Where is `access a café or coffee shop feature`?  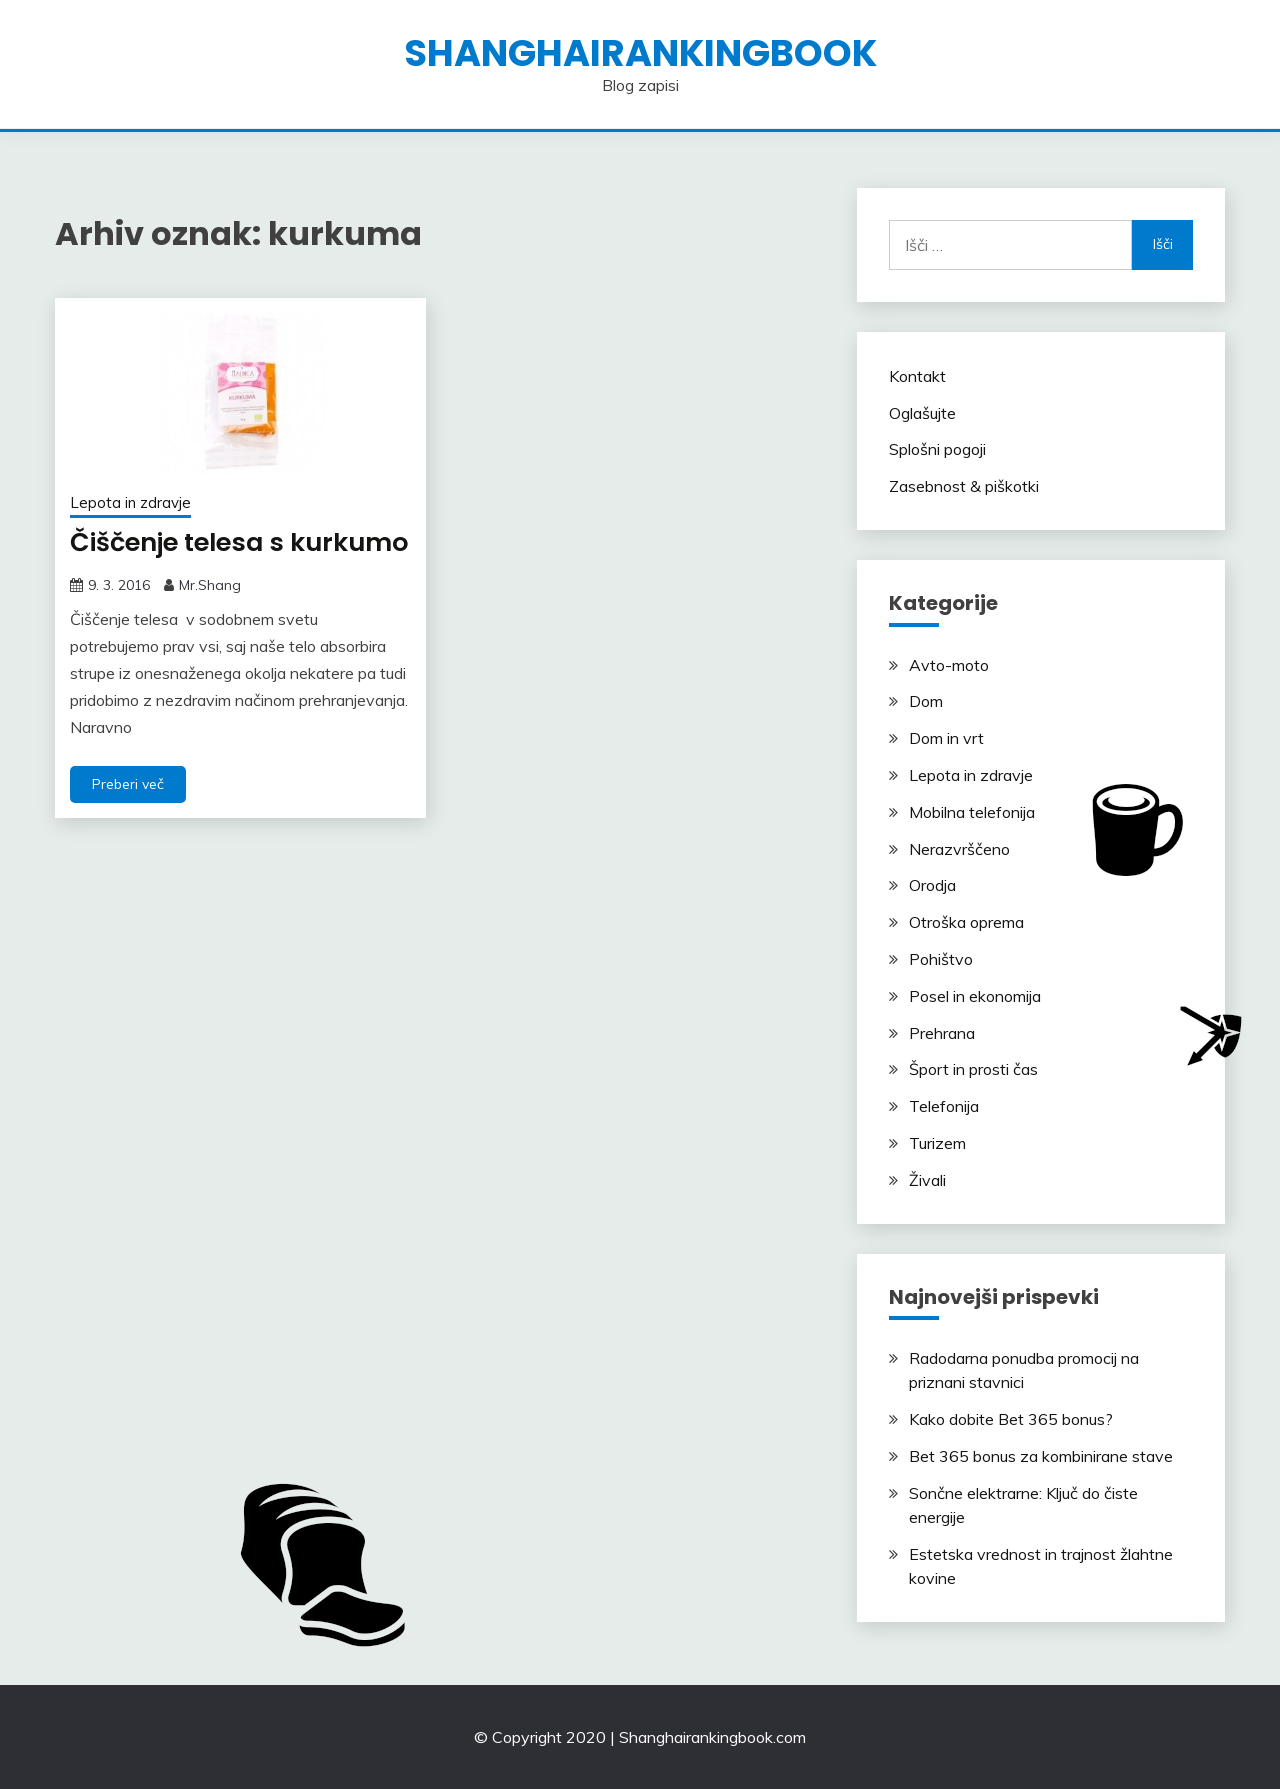
access a café or coffee shop feature is located at coordinates (1133, 828).